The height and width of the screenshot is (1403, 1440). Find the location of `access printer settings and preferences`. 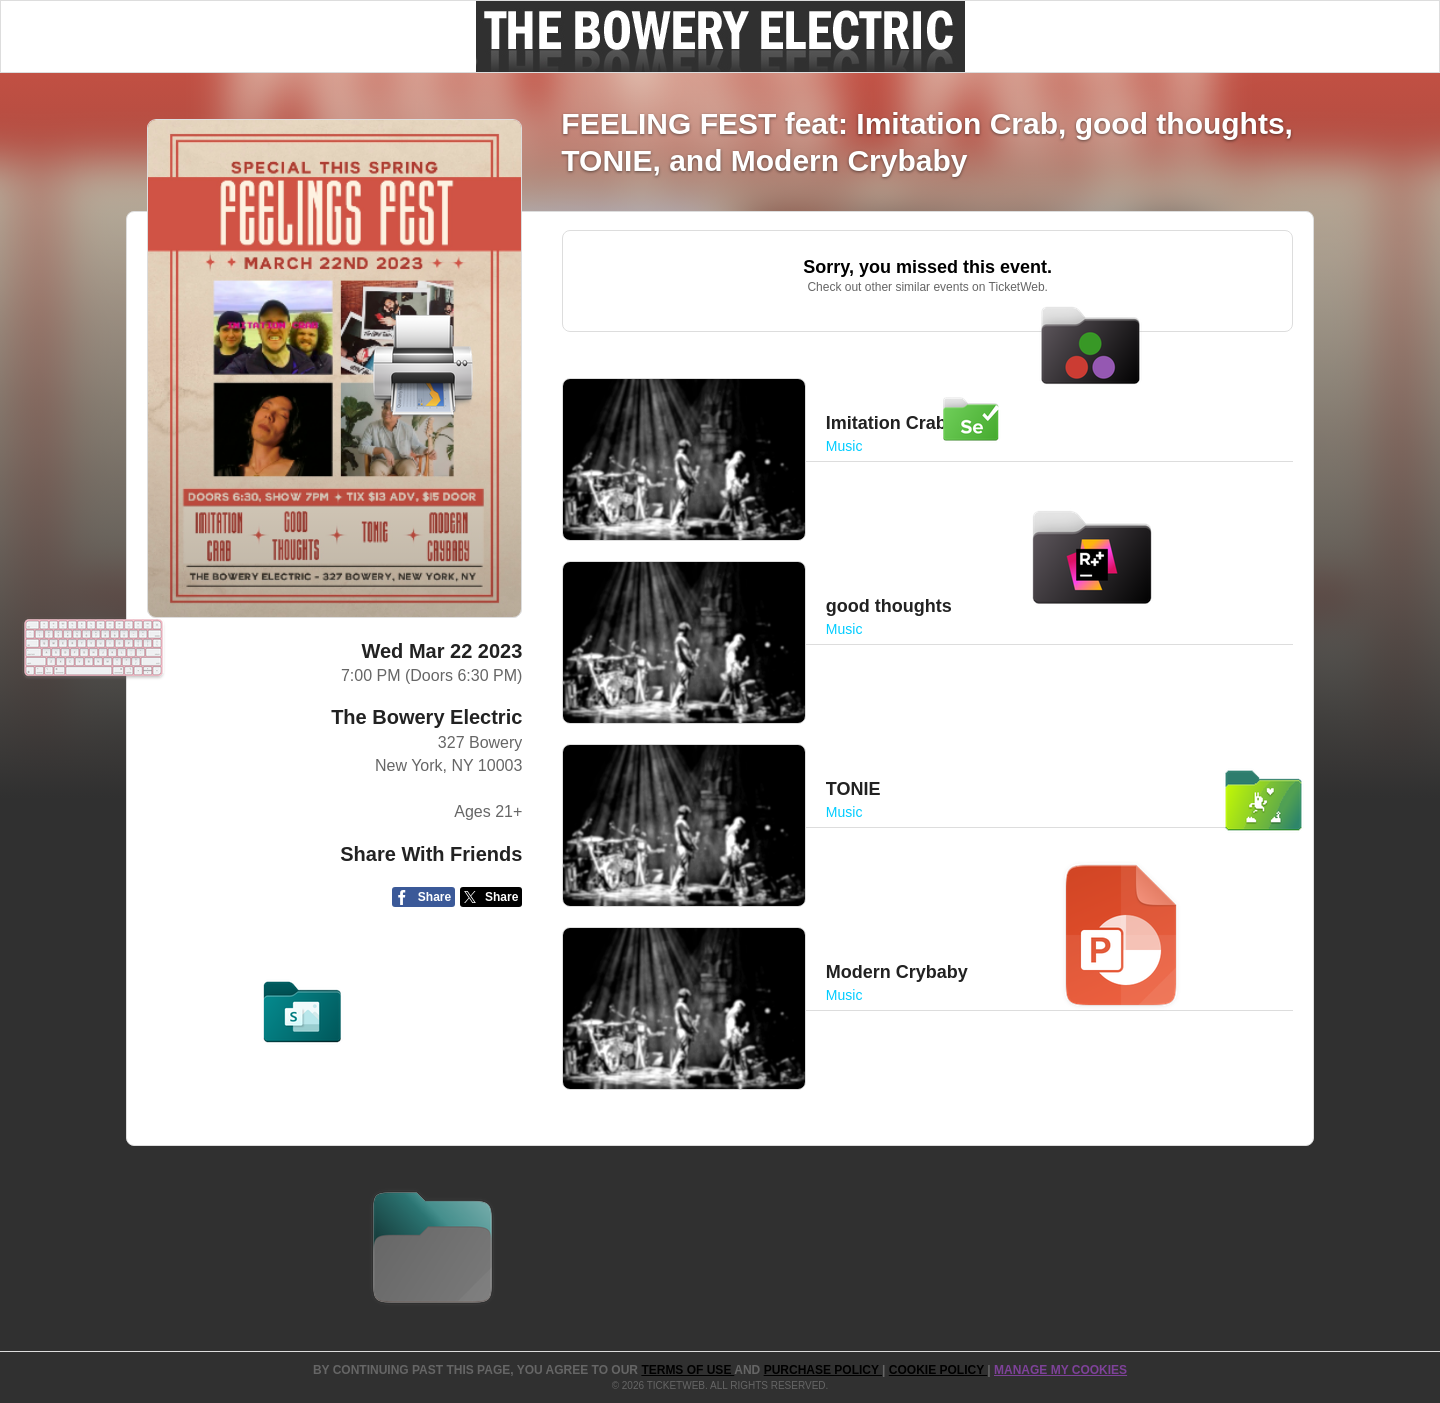

access printer settings and preferences is located at coordinates (423, 366).